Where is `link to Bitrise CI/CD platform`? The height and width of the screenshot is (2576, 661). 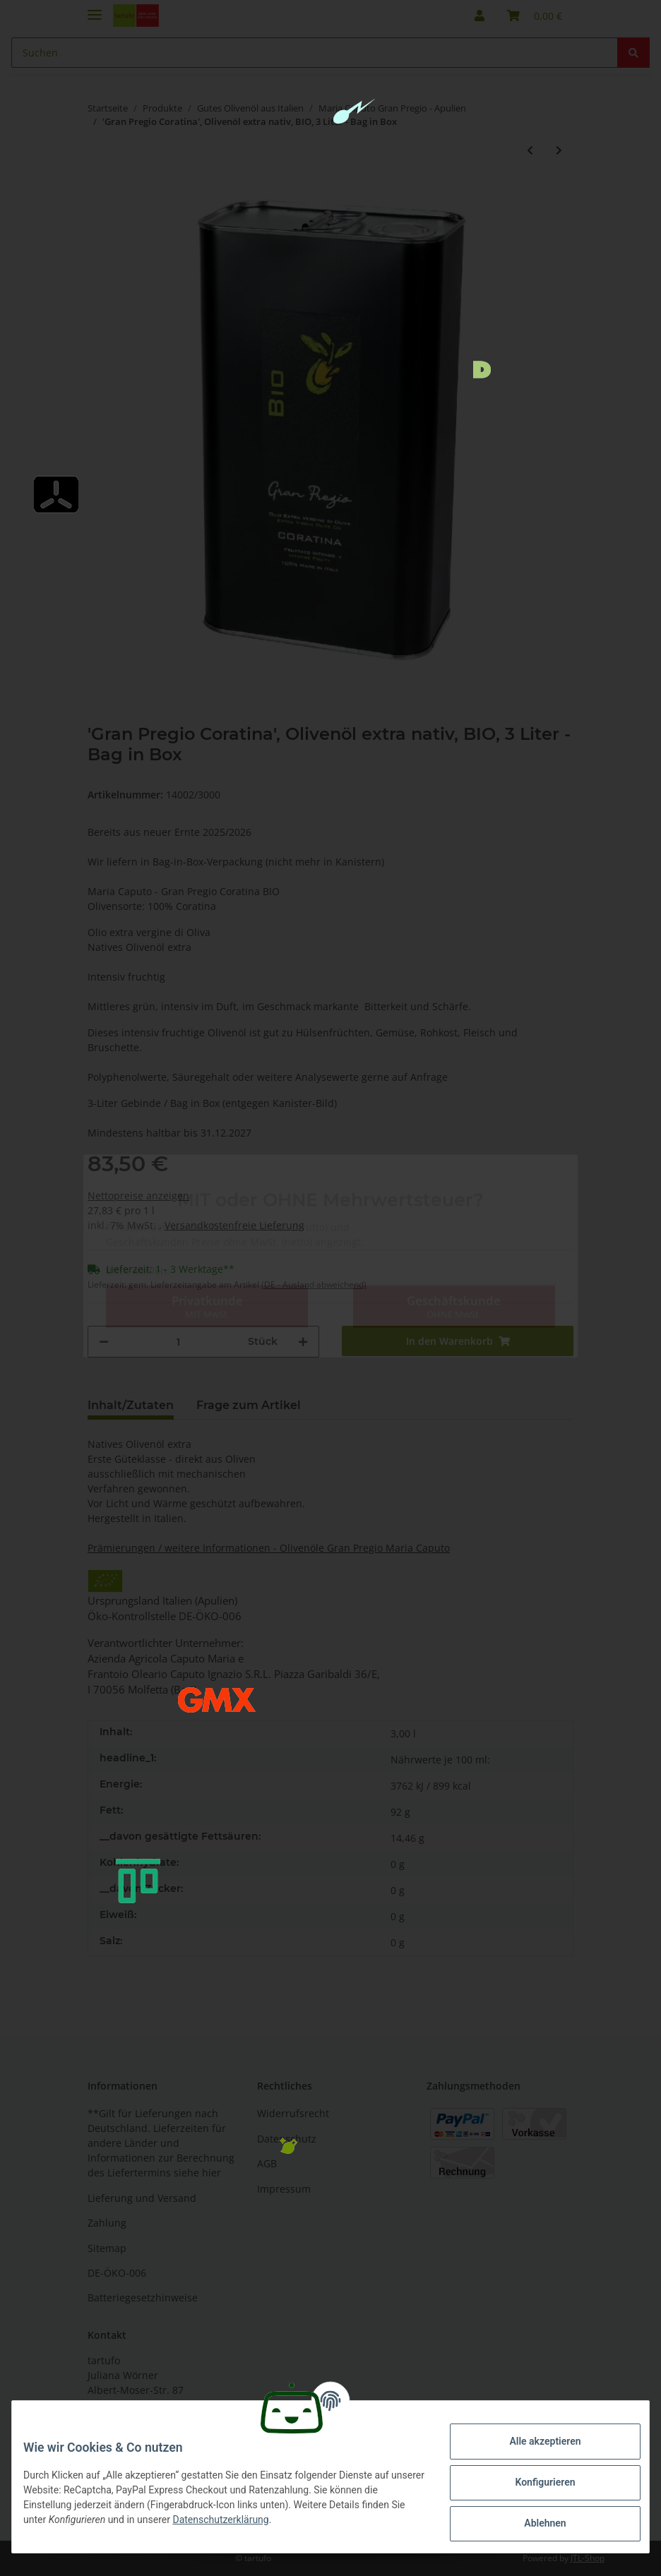
link to Bitrise CI/CD platform is located at coordinates (292, 2408).